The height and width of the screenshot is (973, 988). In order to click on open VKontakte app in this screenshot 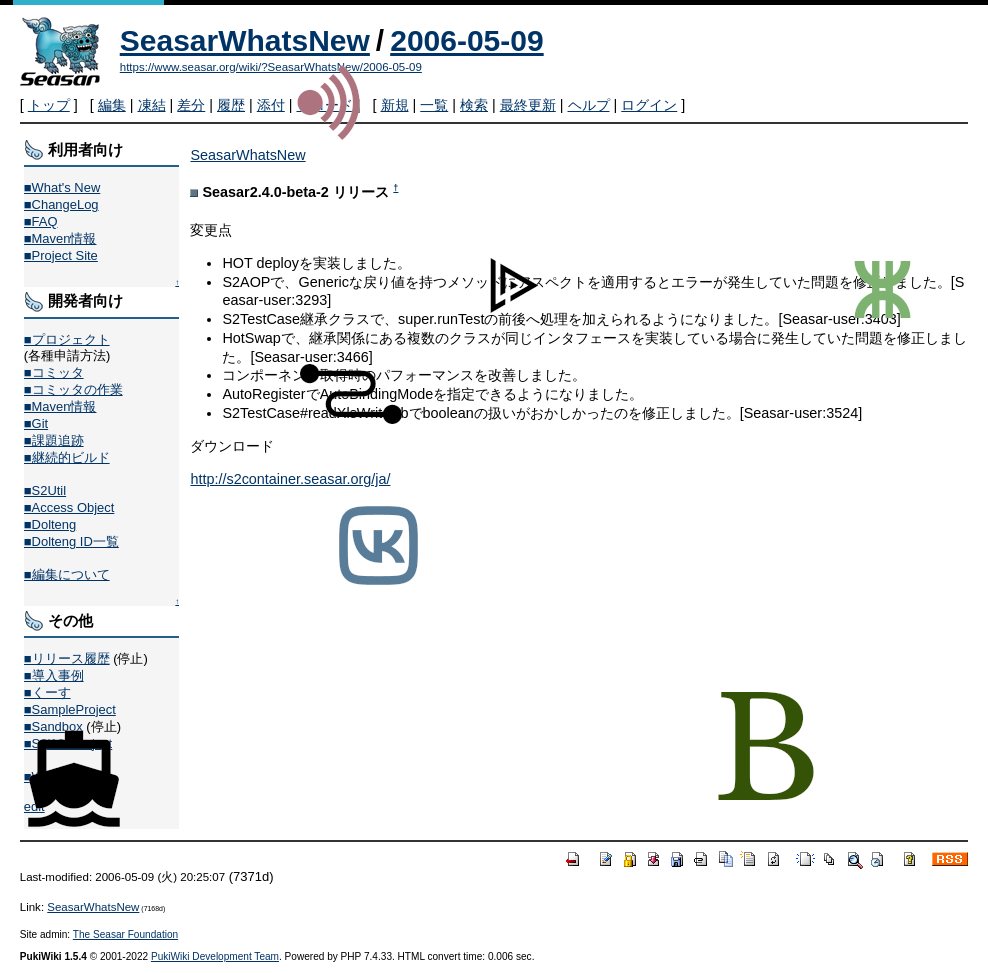, I will do `click(378, 545)`.